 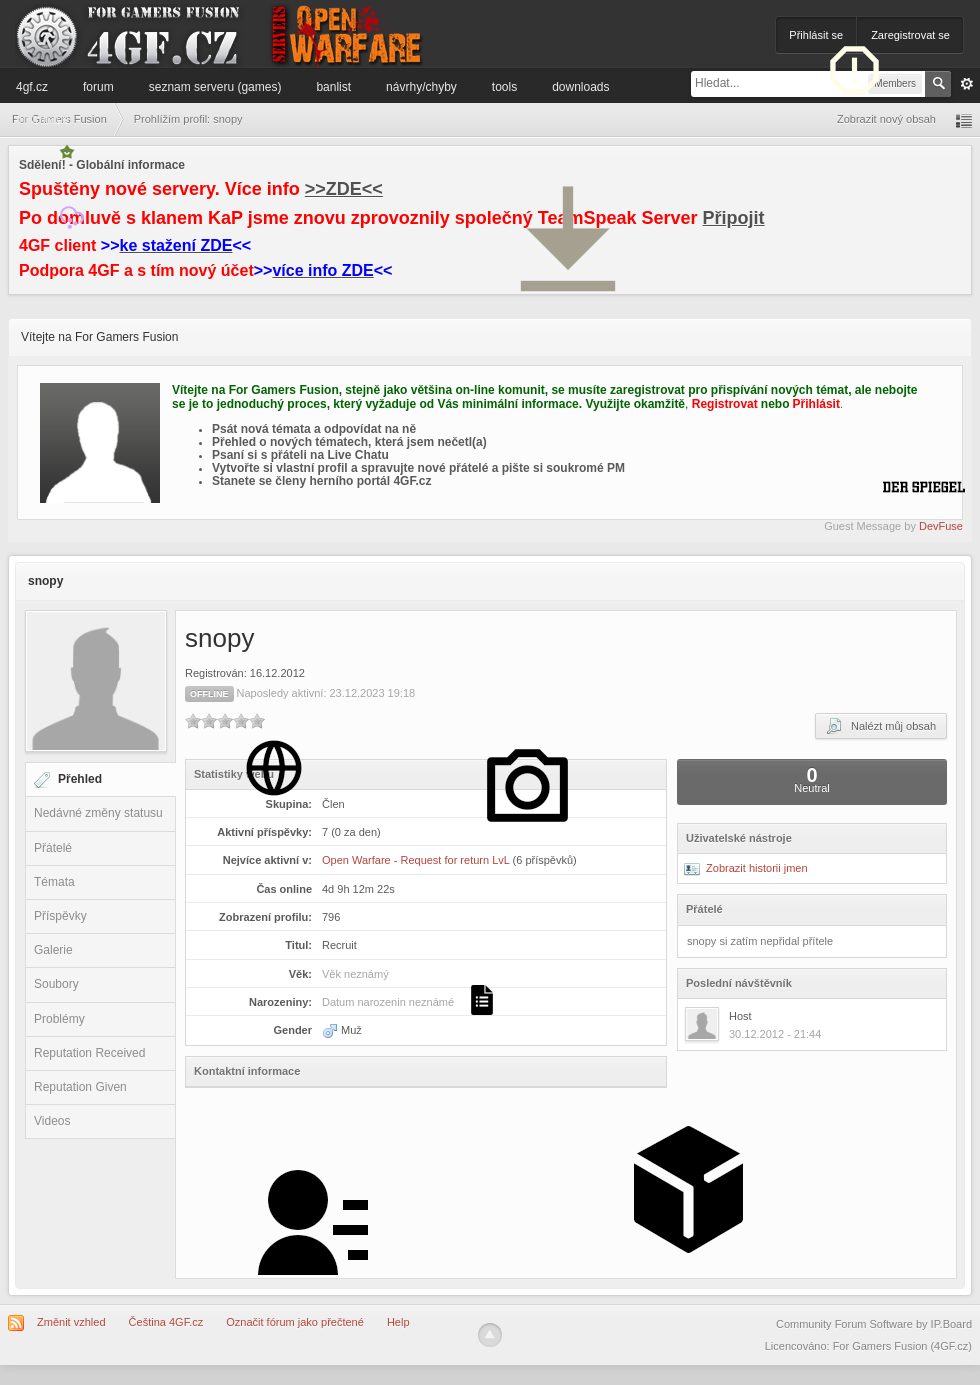 What do you see at coordinates (924, 487) in the screenshot?
I see `visit Der Spiegel news website` at bounding box center [924, 487].